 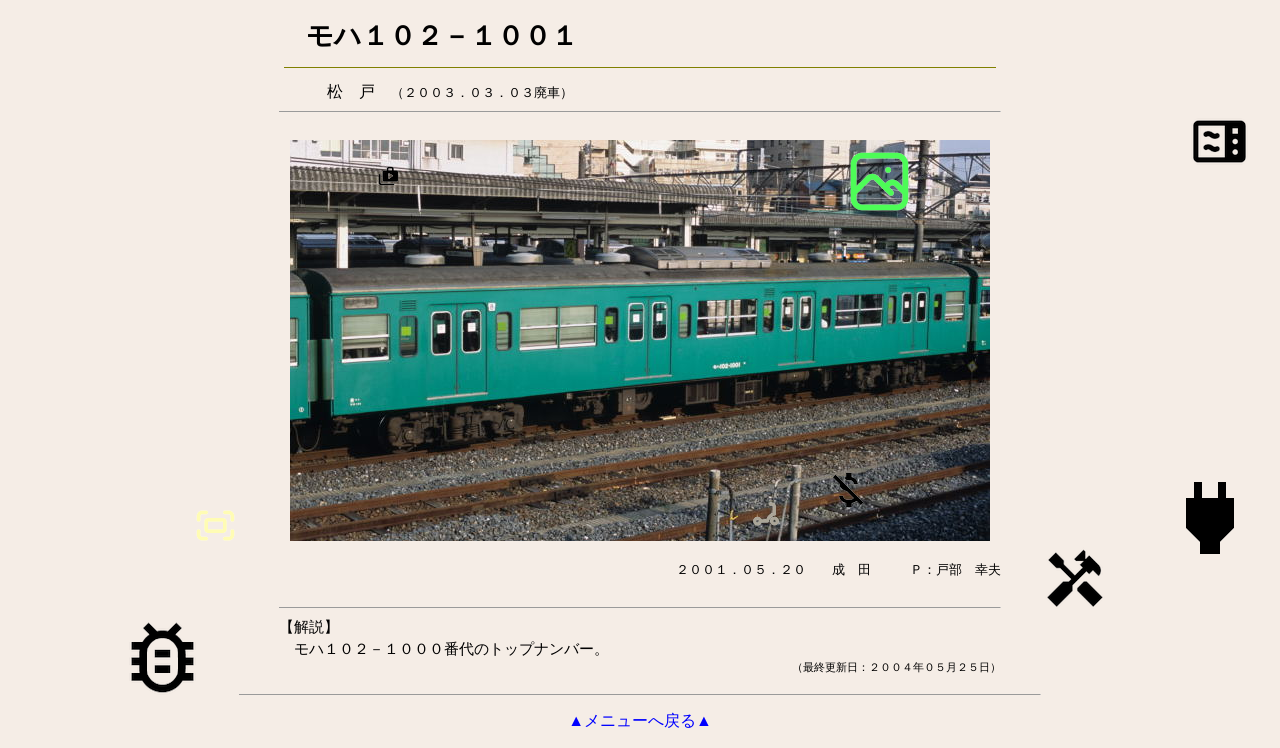 I want to click on indicates device is charging or connected to power, so click(x=1210, y=518).